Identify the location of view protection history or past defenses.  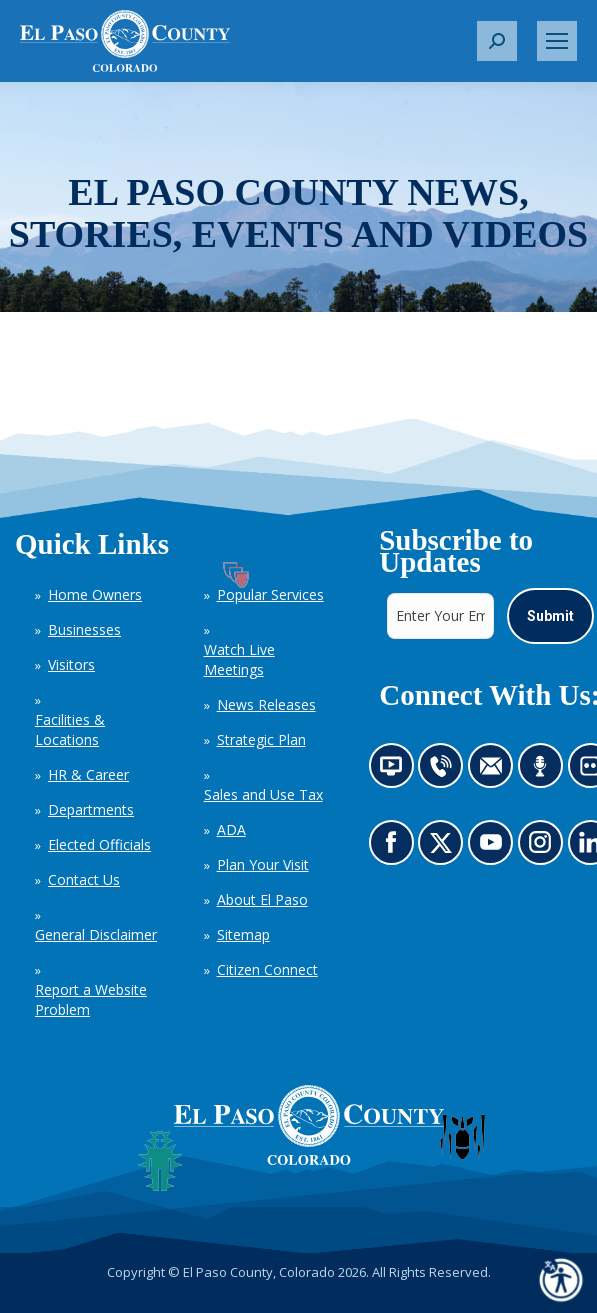
(236, 575).